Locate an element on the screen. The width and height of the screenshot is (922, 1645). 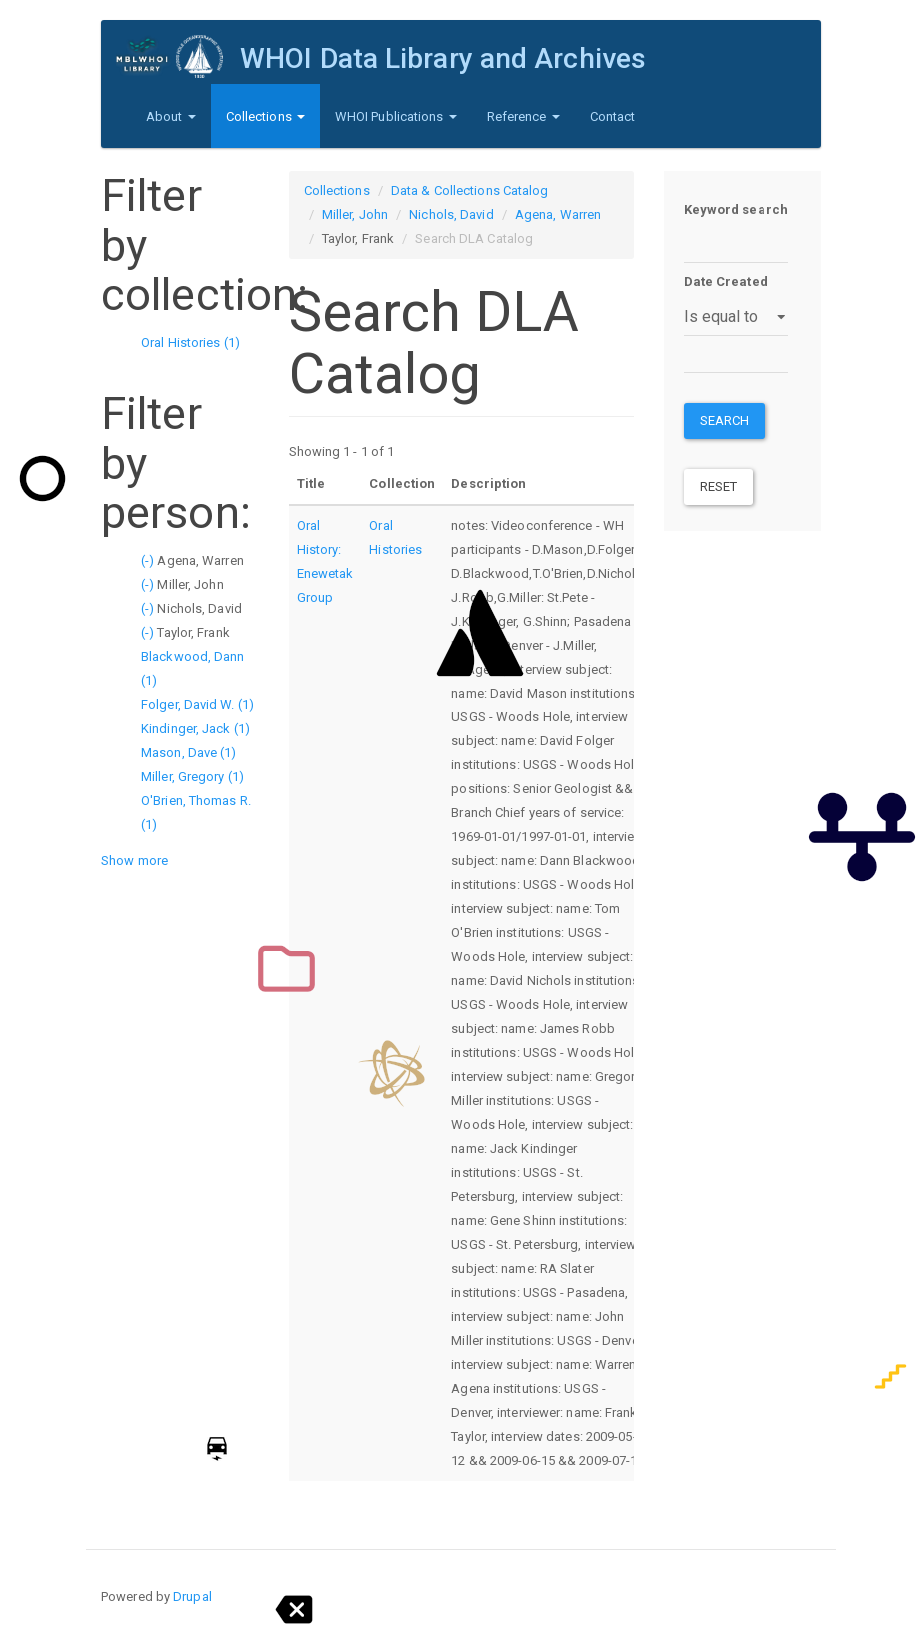
open file folder is located at coordinates (286, 970).